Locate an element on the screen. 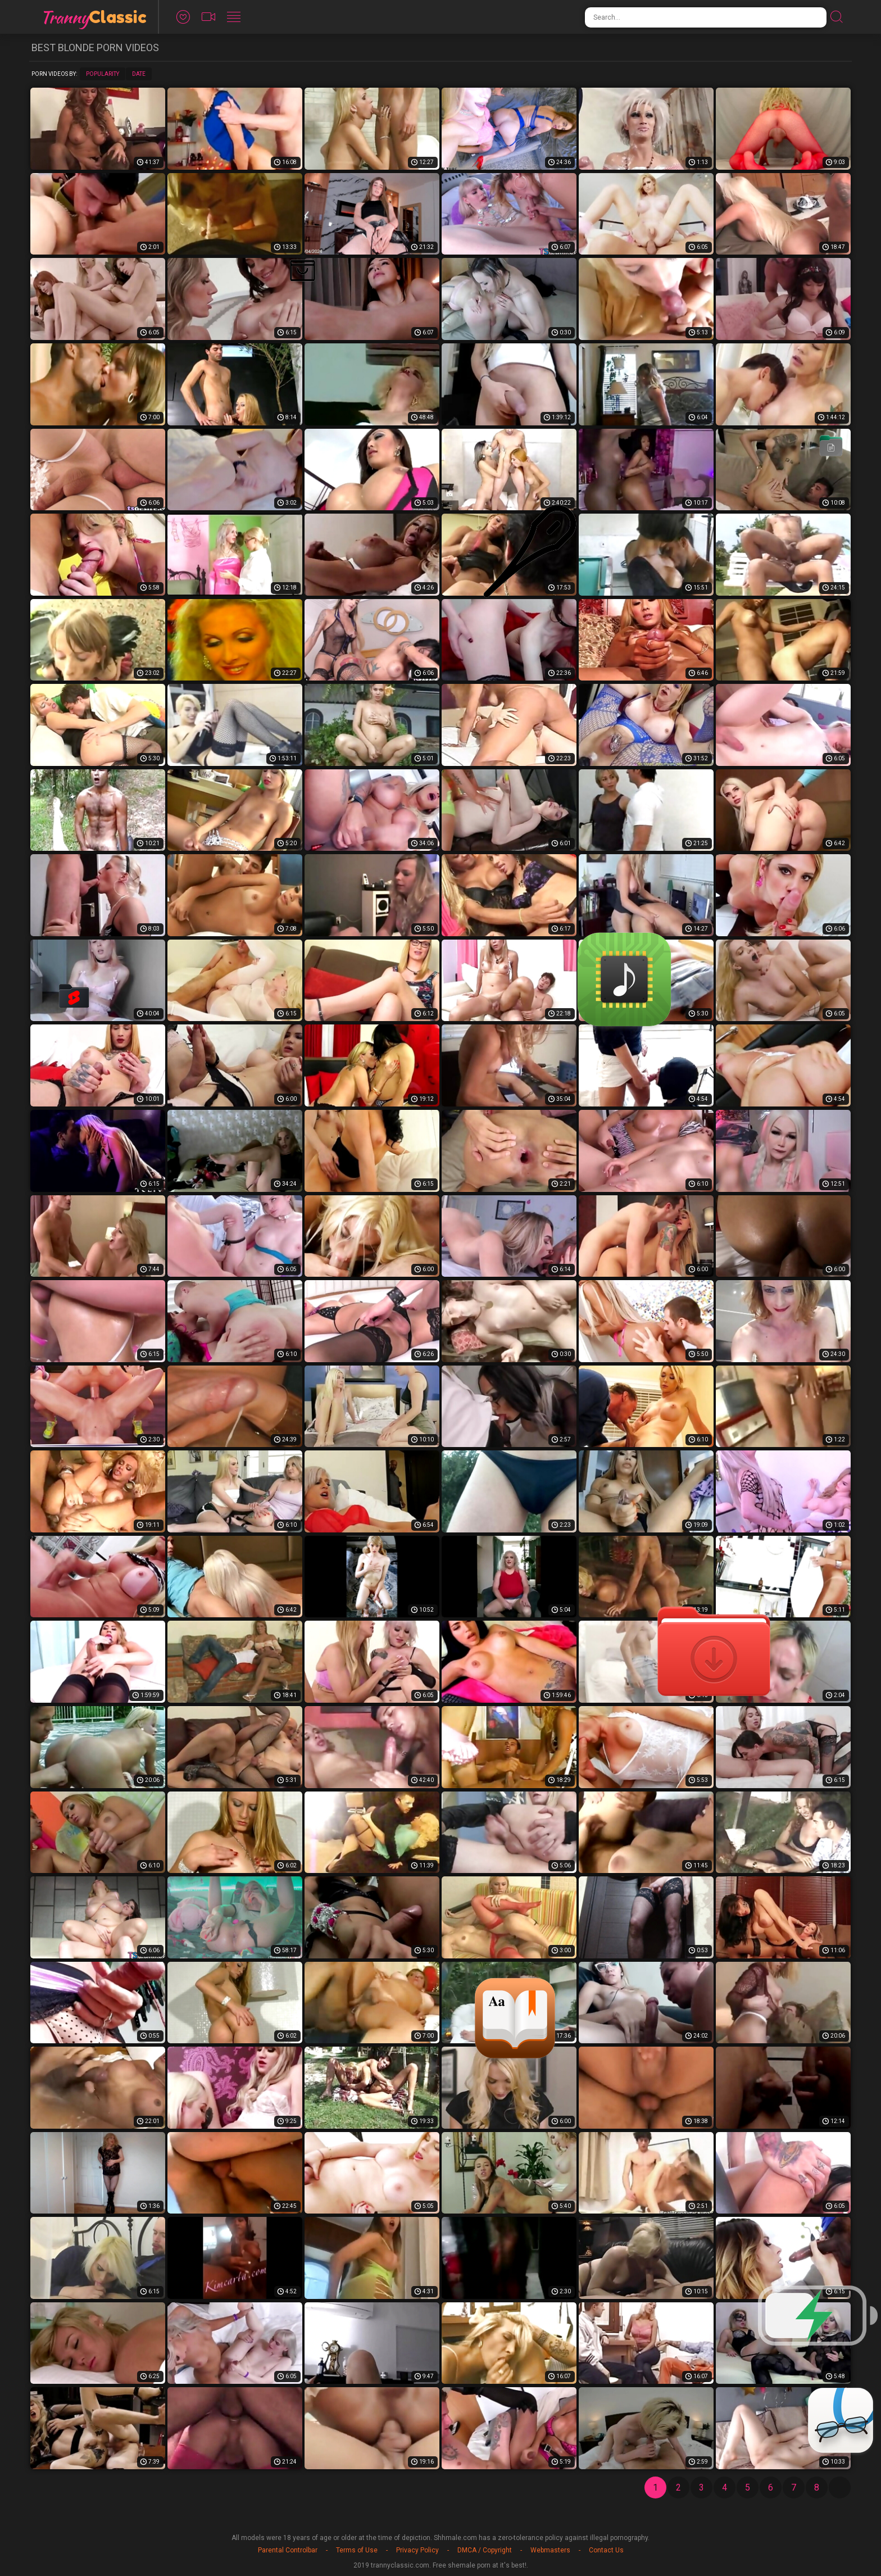 The width and height of the screenshot is (881, 2576). open okular document viewer is located at coordinates (841, 2420).